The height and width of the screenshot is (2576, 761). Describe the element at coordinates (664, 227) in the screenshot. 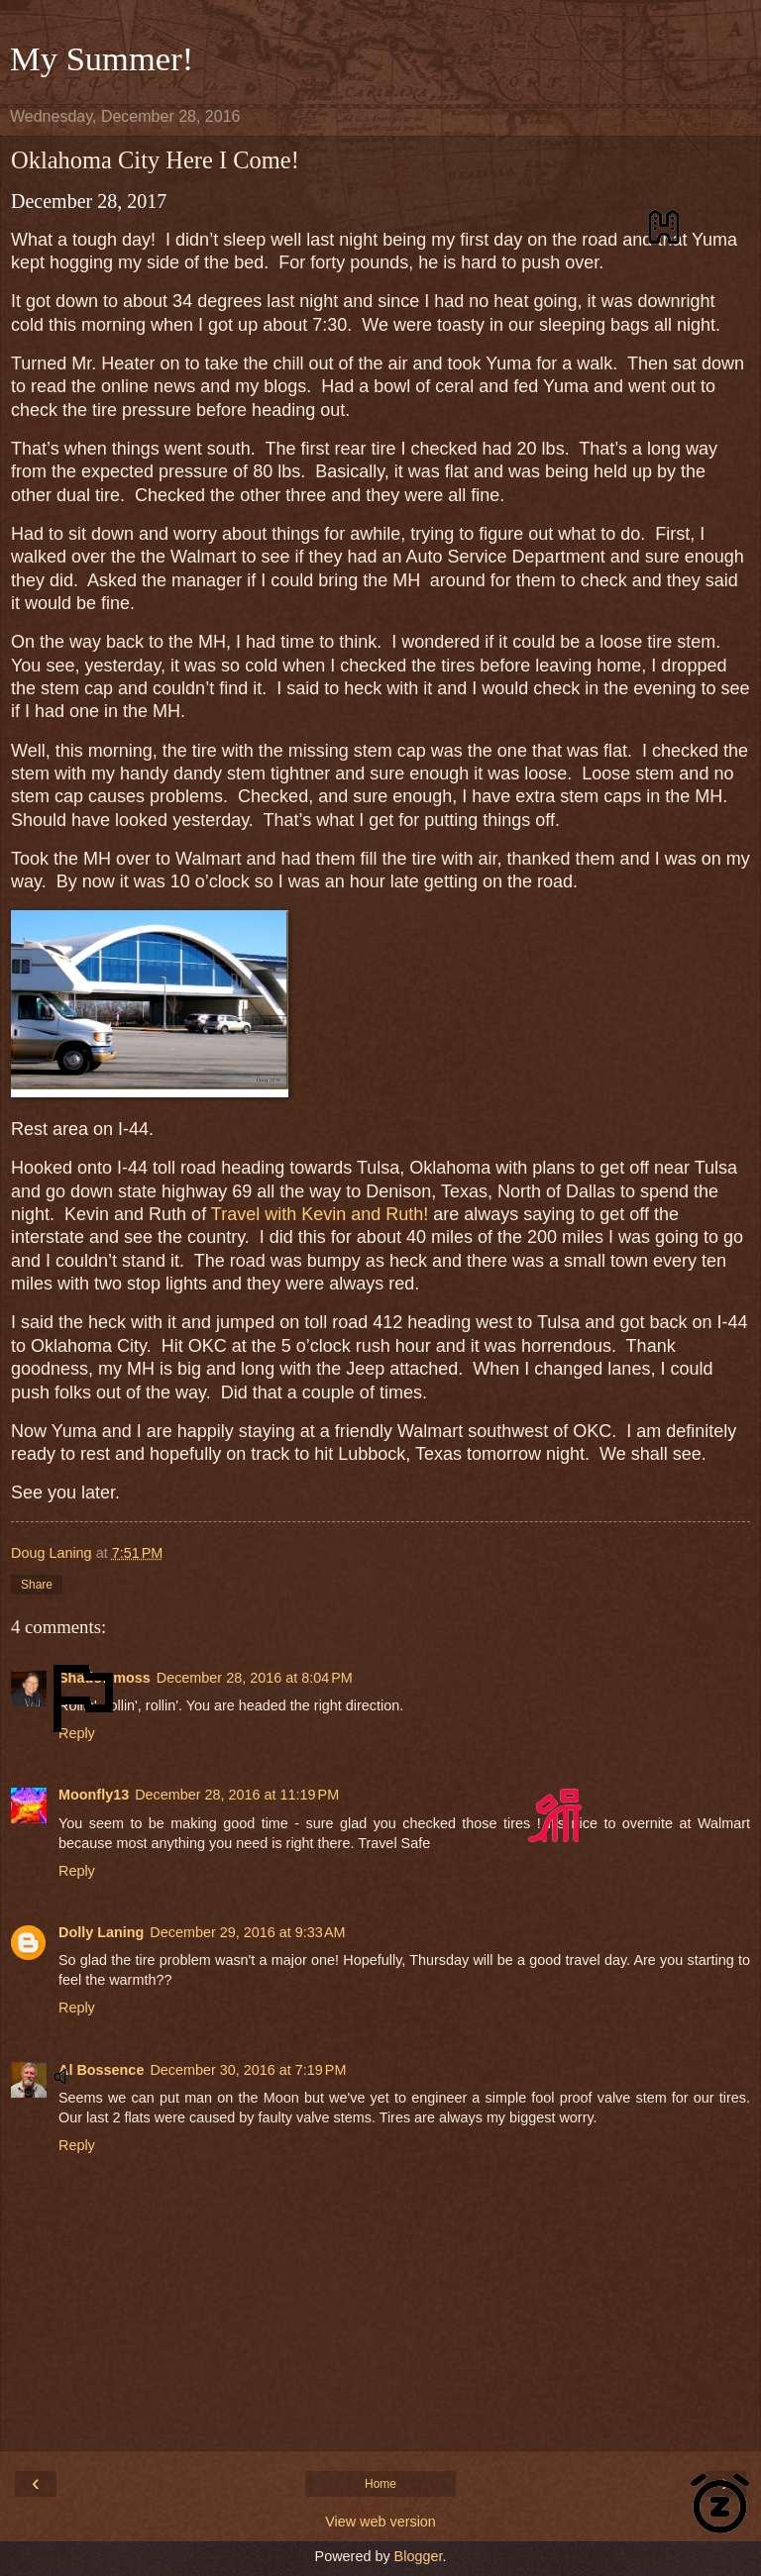

I see `access fortress or castle-related content` at that location.